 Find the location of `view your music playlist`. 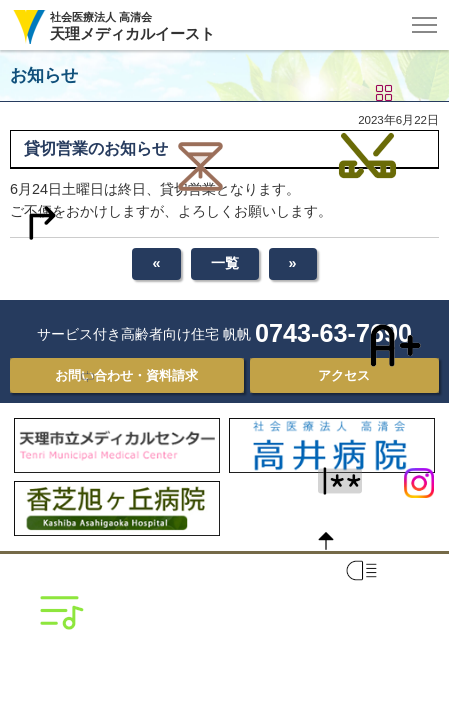

view your music playlist is located at coordinates (59, 610).